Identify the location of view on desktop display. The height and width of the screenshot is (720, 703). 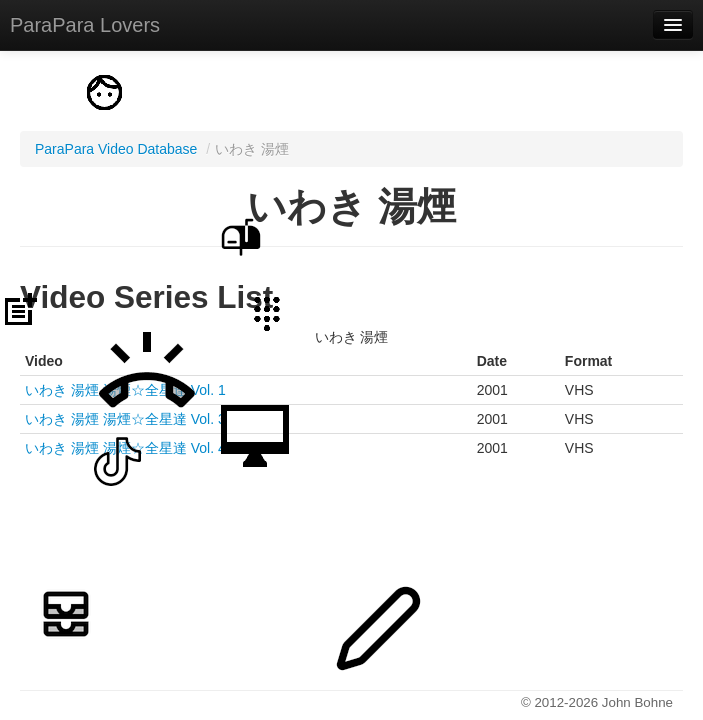
(255, 436).